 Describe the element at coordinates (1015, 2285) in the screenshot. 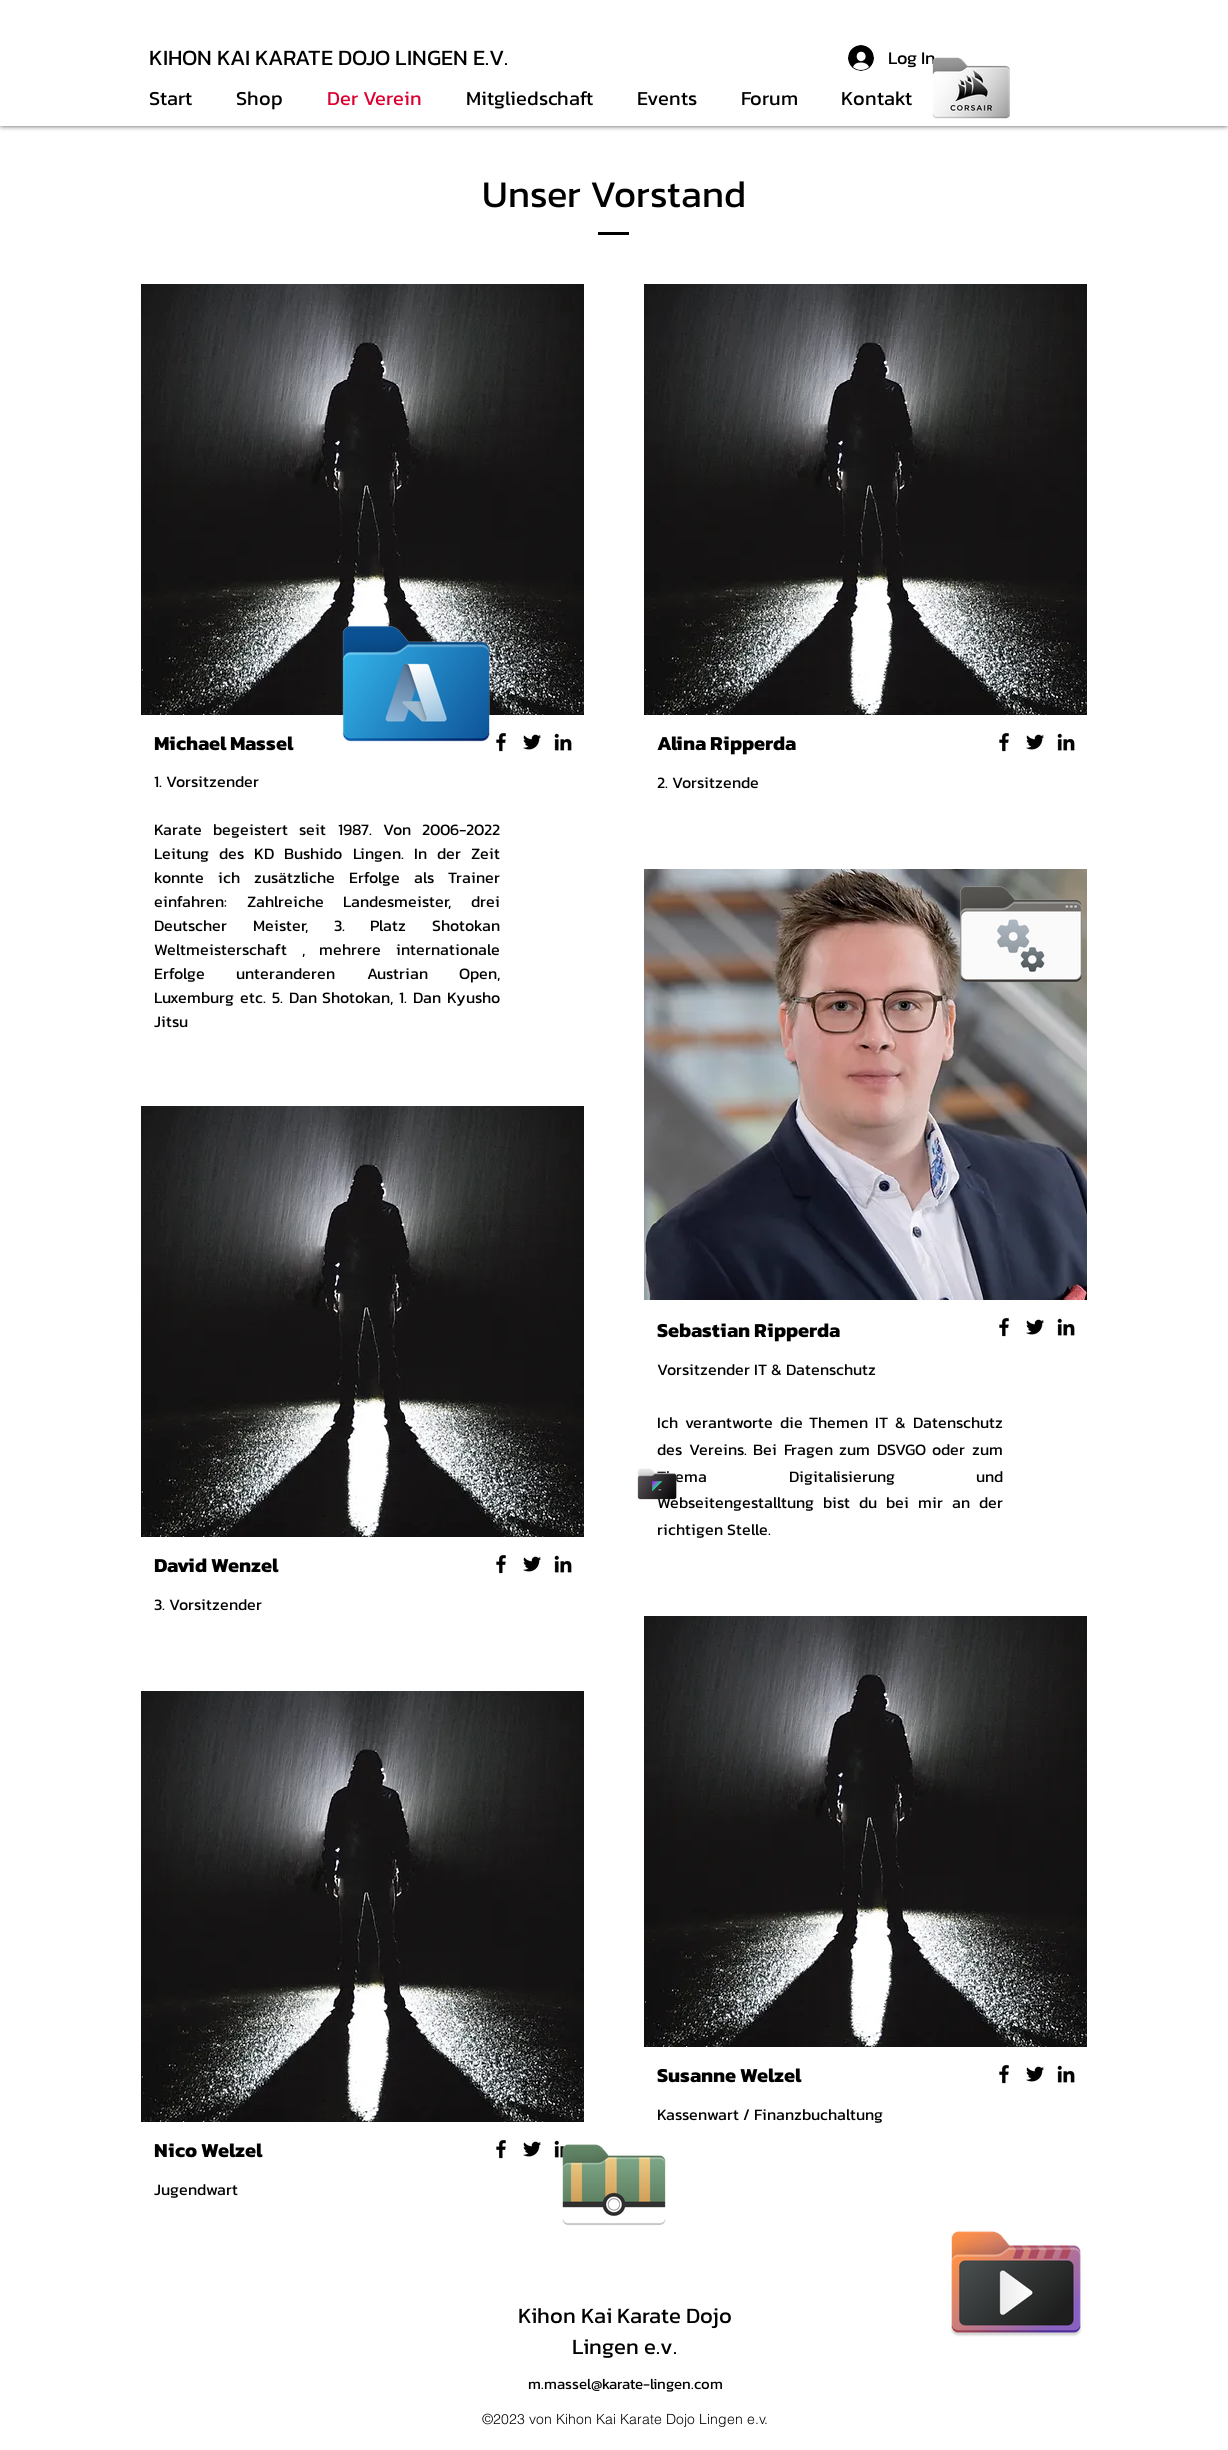

I see `open your movie files folder` at that location.